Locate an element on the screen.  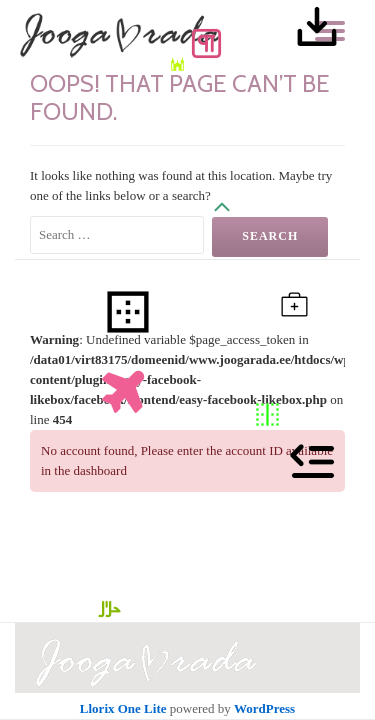
add a vertical border to selected cells is located at coordinates (267, 414).